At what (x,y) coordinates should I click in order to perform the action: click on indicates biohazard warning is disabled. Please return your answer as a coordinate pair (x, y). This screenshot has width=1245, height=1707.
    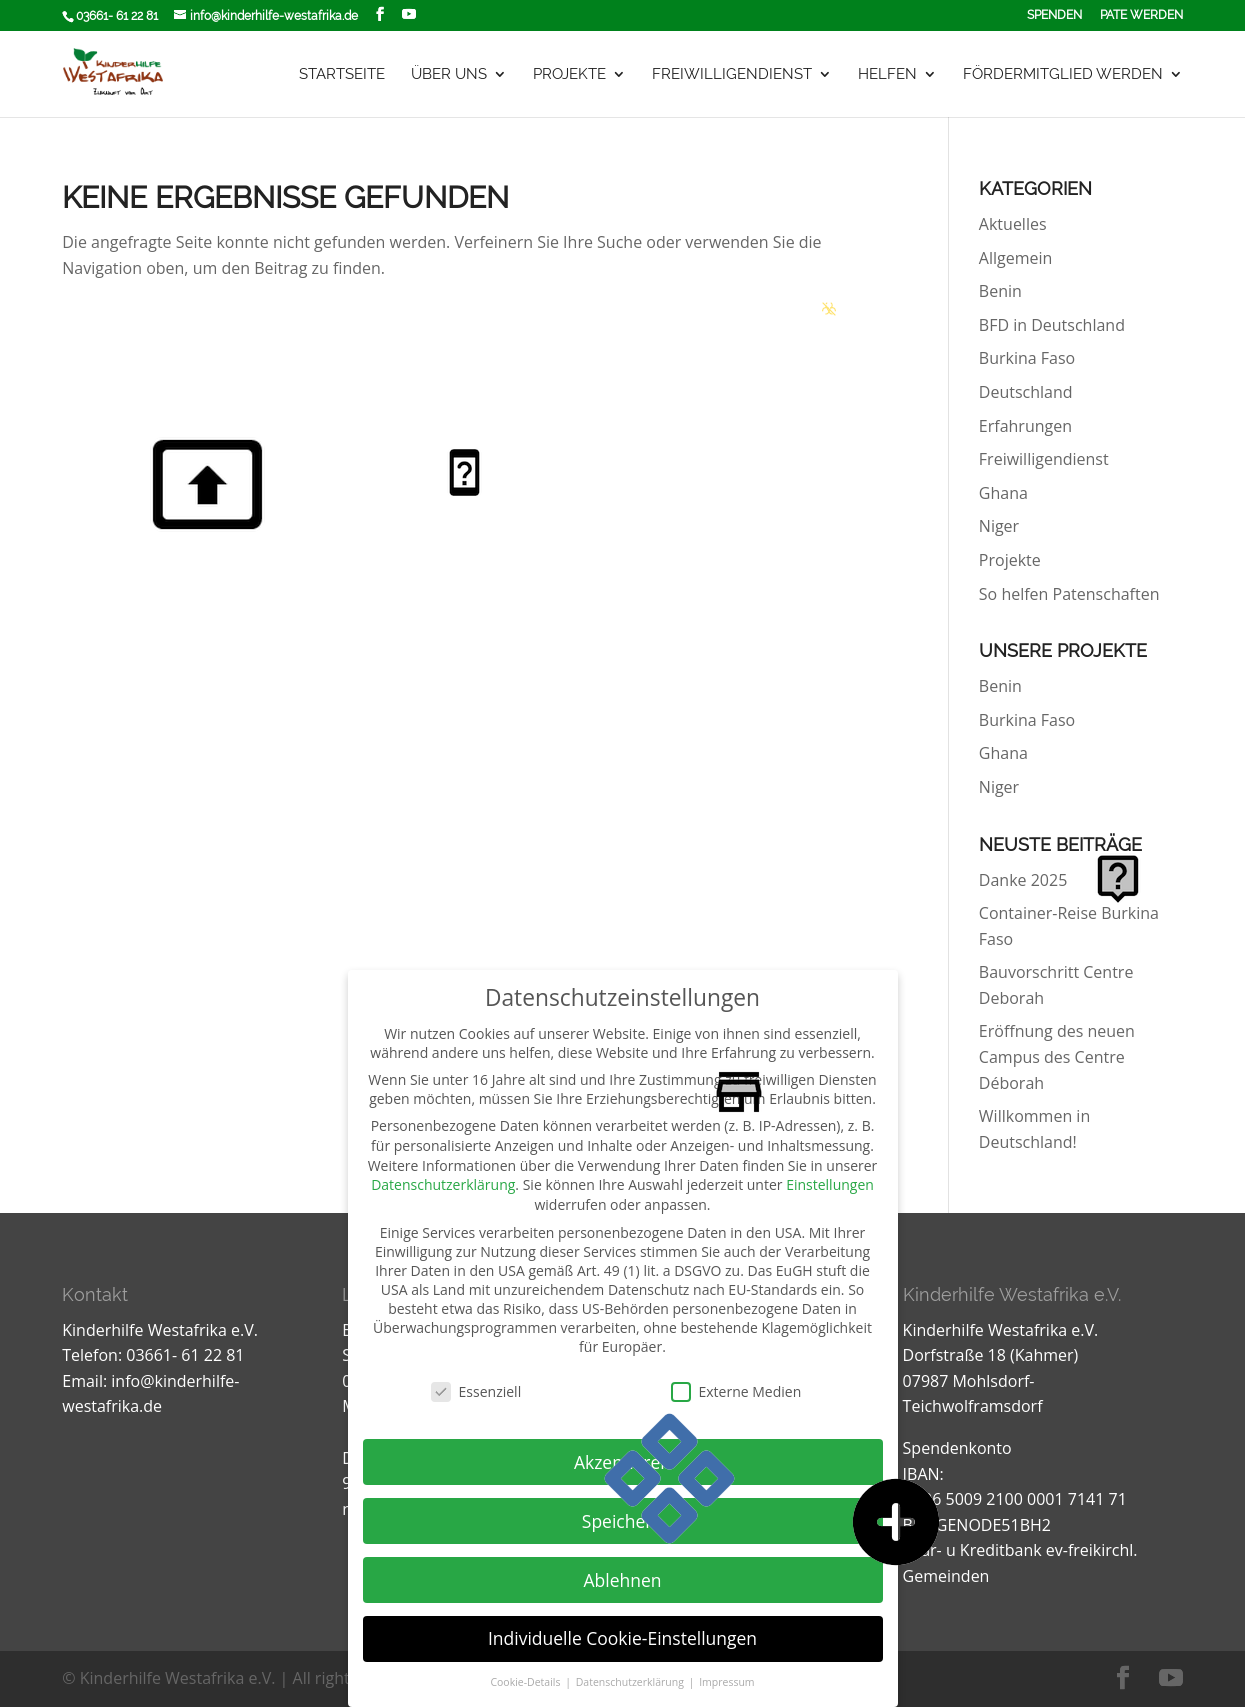
    Looking at the image, I should click on (829, 309).